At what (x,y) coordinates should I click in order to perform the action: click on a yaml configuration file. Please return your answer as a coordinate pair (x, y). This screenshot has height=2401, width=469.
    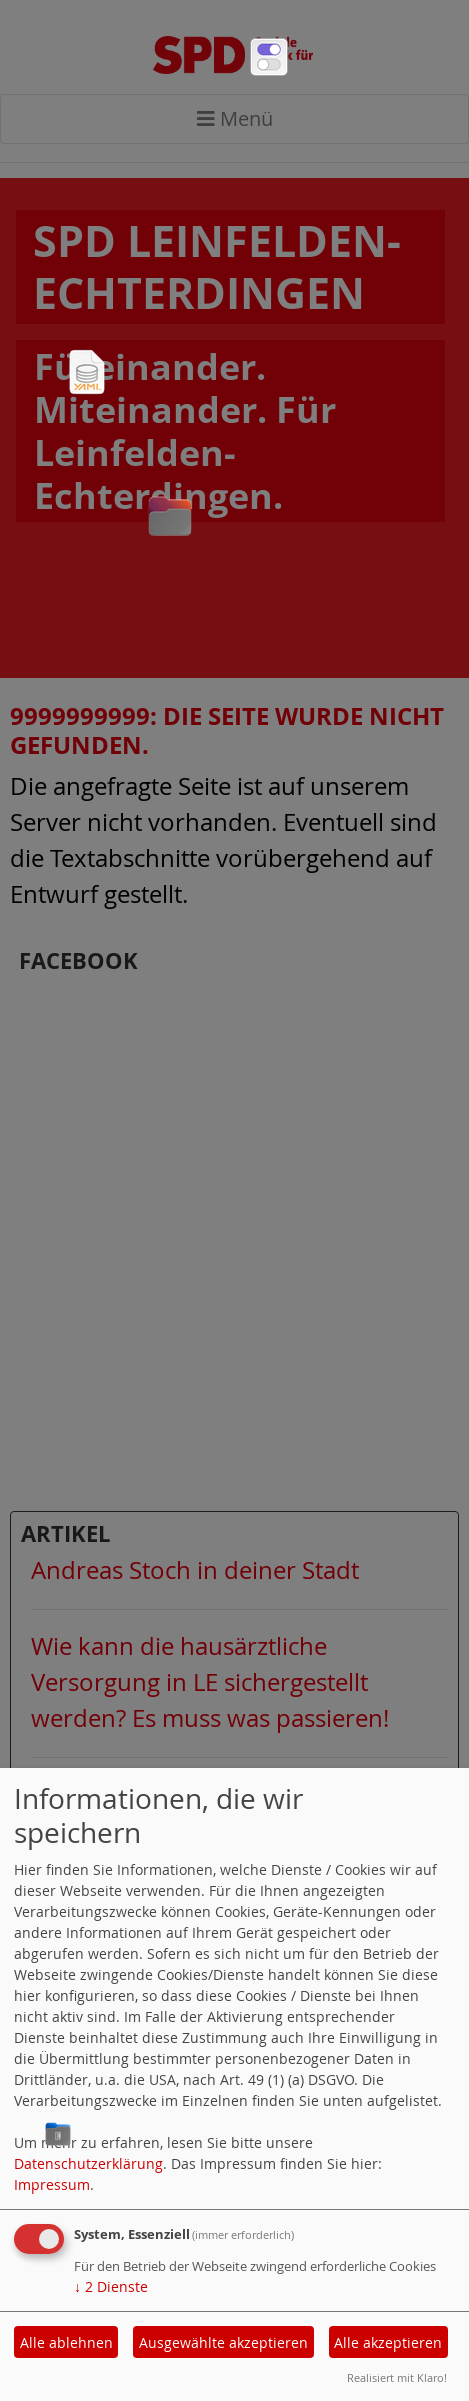
    Looking at the image, I should click on (87, 372).